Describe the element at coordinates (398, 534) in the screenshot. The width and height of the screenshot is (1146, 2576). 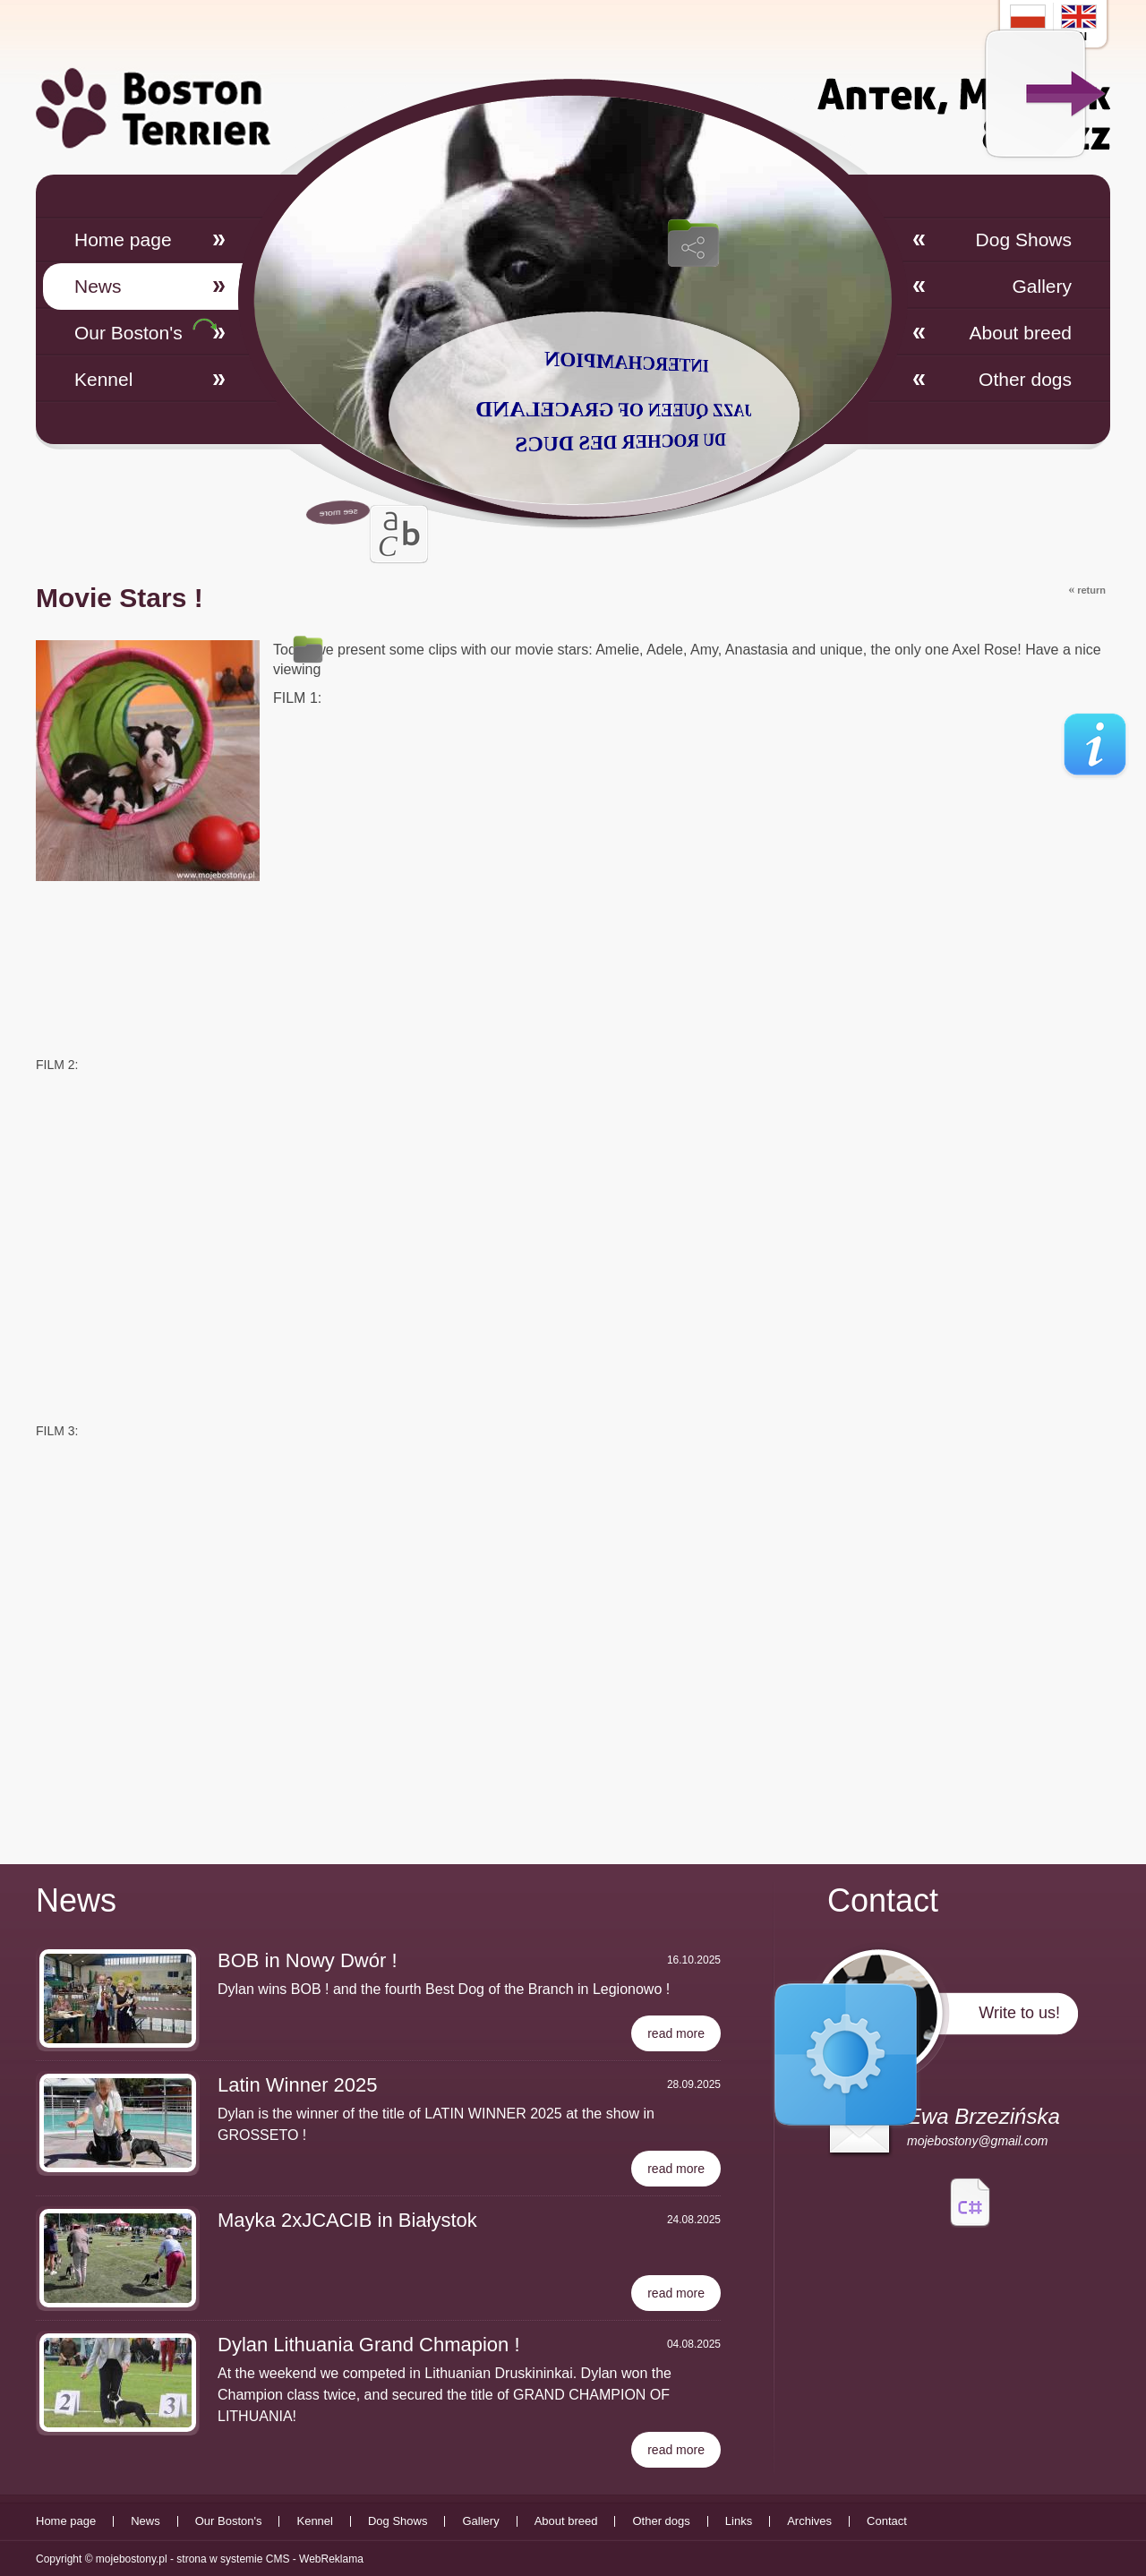
I see `open the font viewer application` at that location.